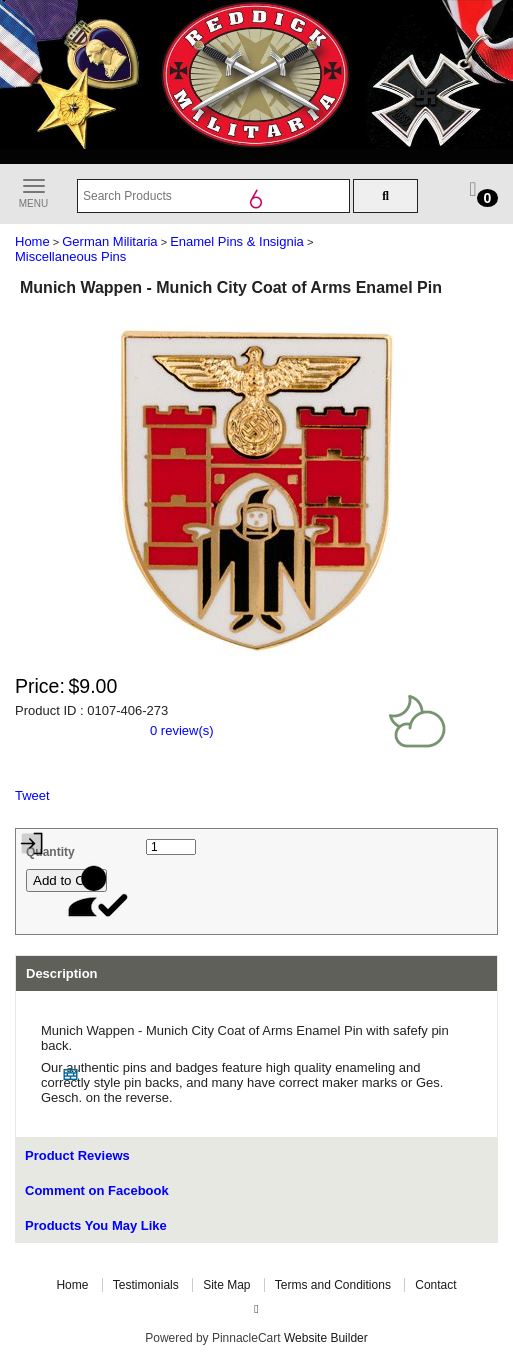 Image resolution: width=513 pixels, height=1355 pixels. I want to click on view or manage wall layout, so click(70, 1074).